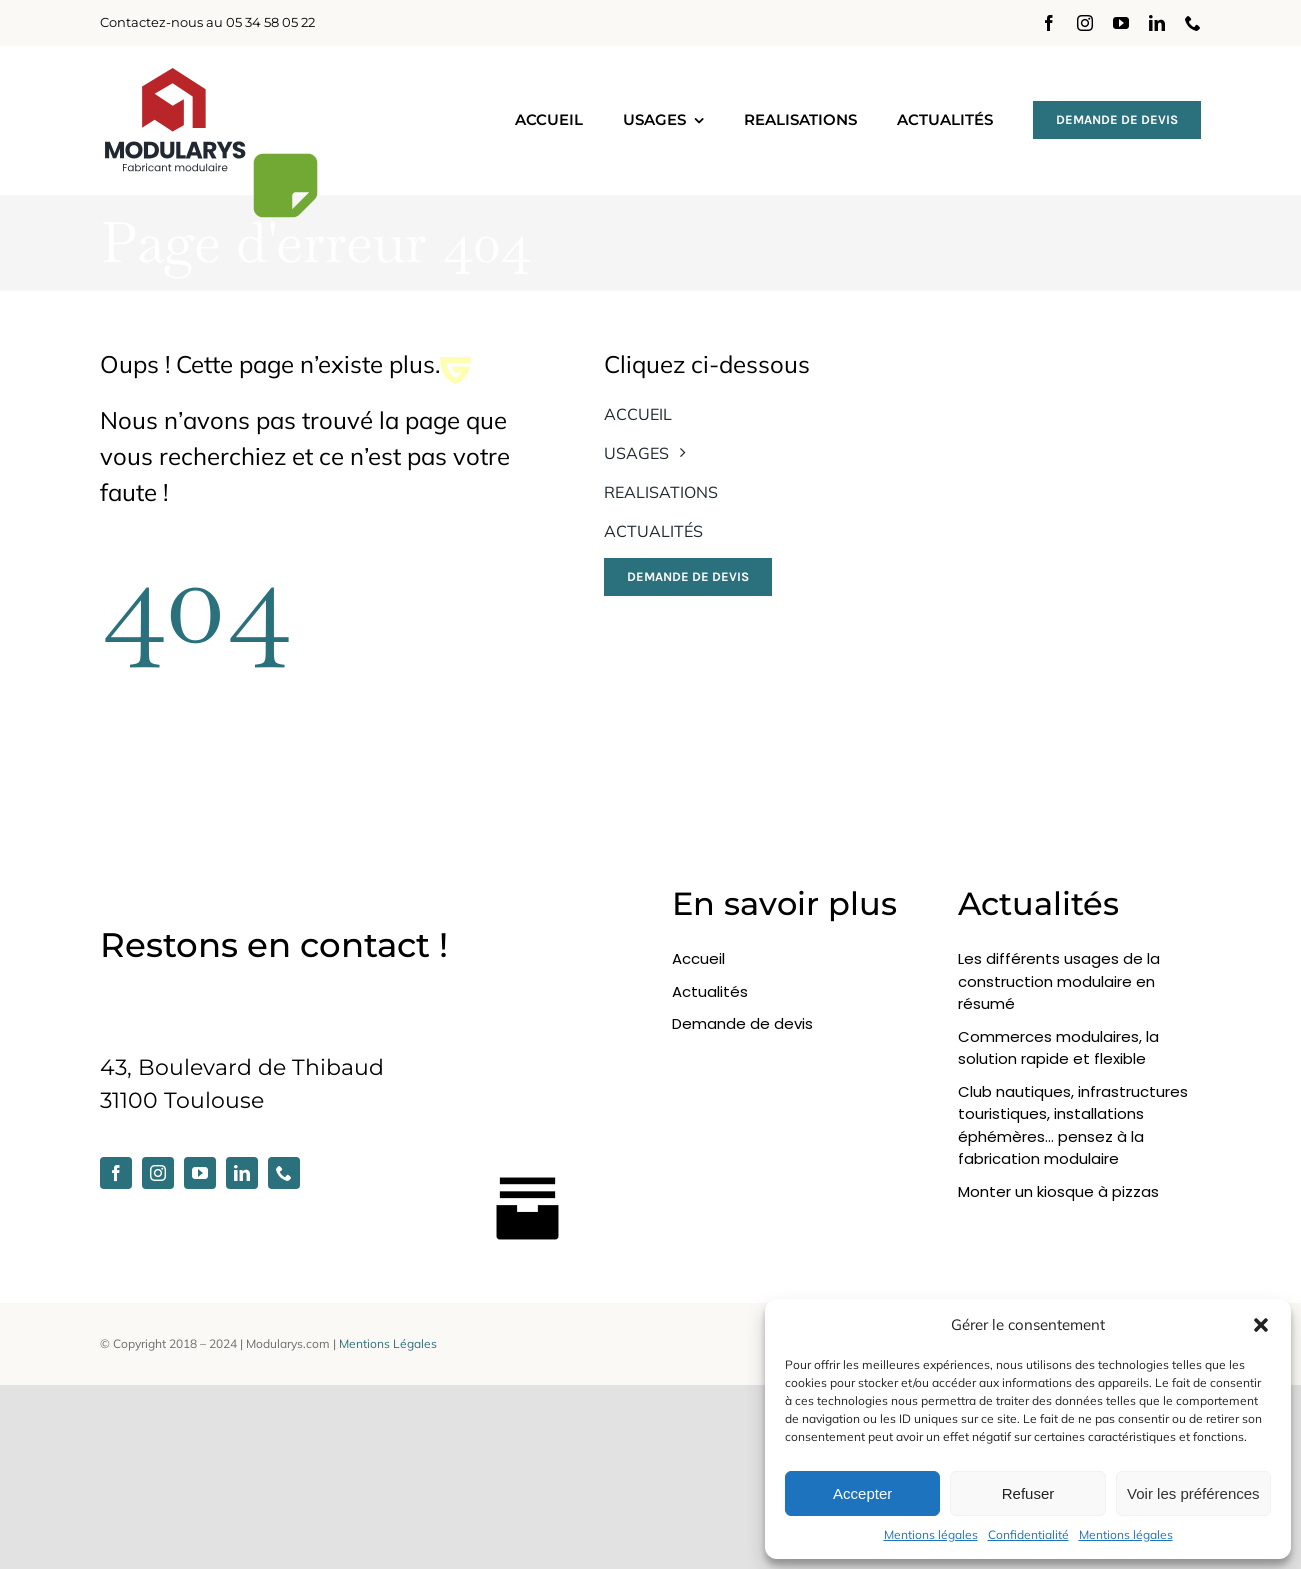 This screenshot has height=1569, width=1301. What do you see at coordinates (527, 1208) in the screenshot?
I see `access archived files or documents` at bounding box center [527, 1208].